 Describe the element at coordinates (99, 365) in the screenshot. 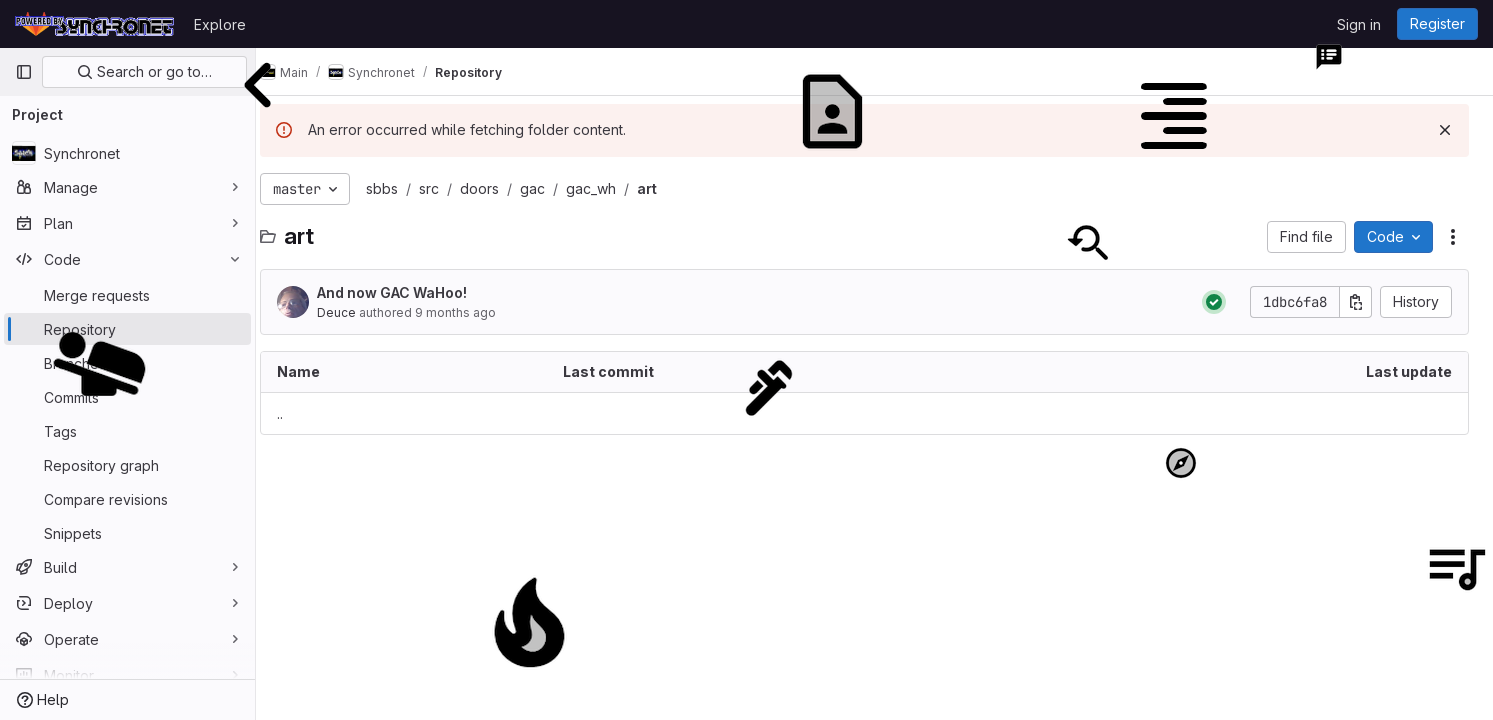

I see `indicates a lie-flat or angled seat option on a flight` at that location.